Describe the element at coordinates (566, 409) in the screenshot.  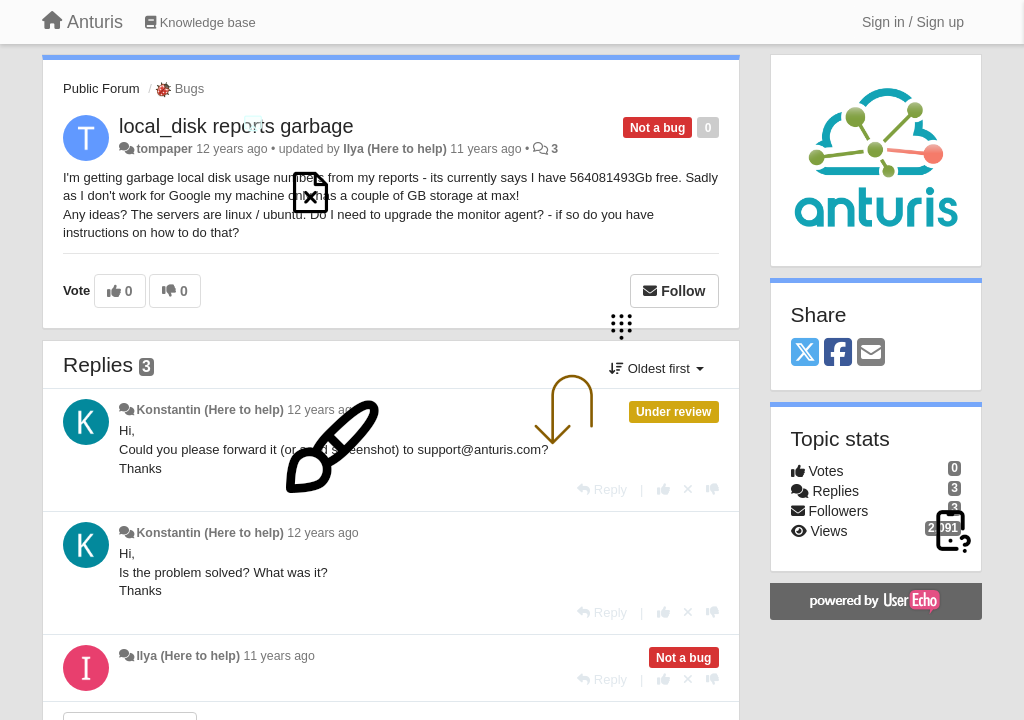
I see `undo or go back to previous state` at that location.